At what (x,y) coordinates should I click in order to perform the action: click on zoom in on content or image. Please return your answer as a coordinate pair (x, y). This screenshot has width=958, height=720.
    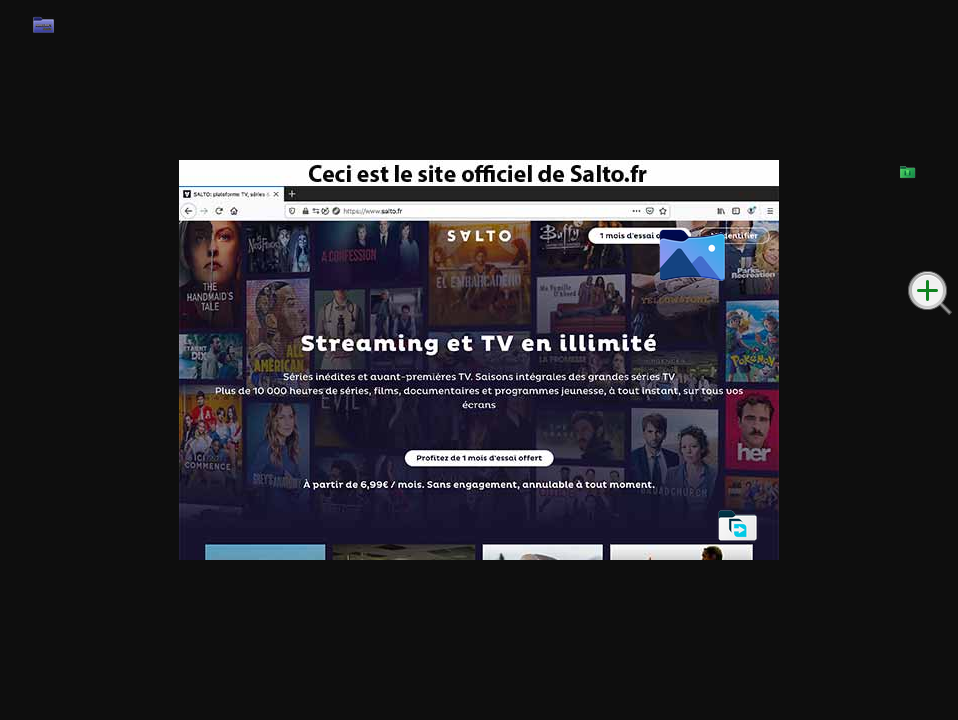
    Looking at the image, I should click on (930, 293).